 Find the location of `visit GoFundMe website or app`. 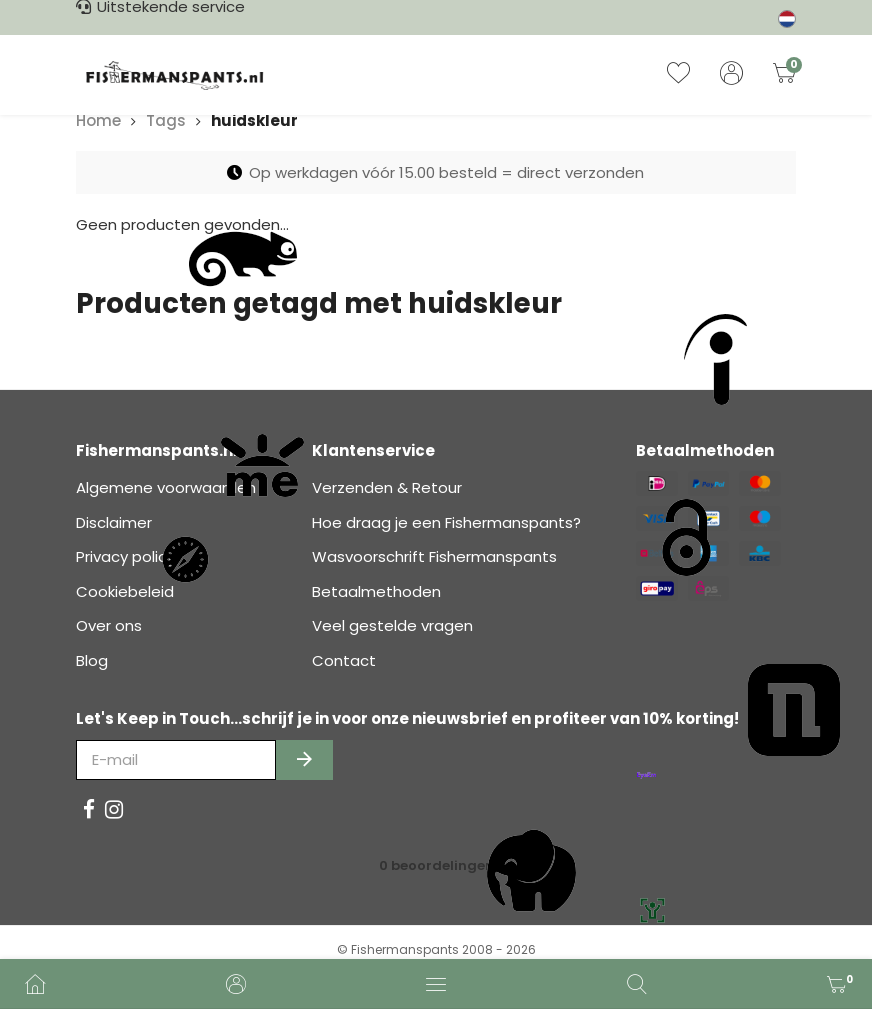

visit GoFundMe website or app is located at coordinates (262, 465).